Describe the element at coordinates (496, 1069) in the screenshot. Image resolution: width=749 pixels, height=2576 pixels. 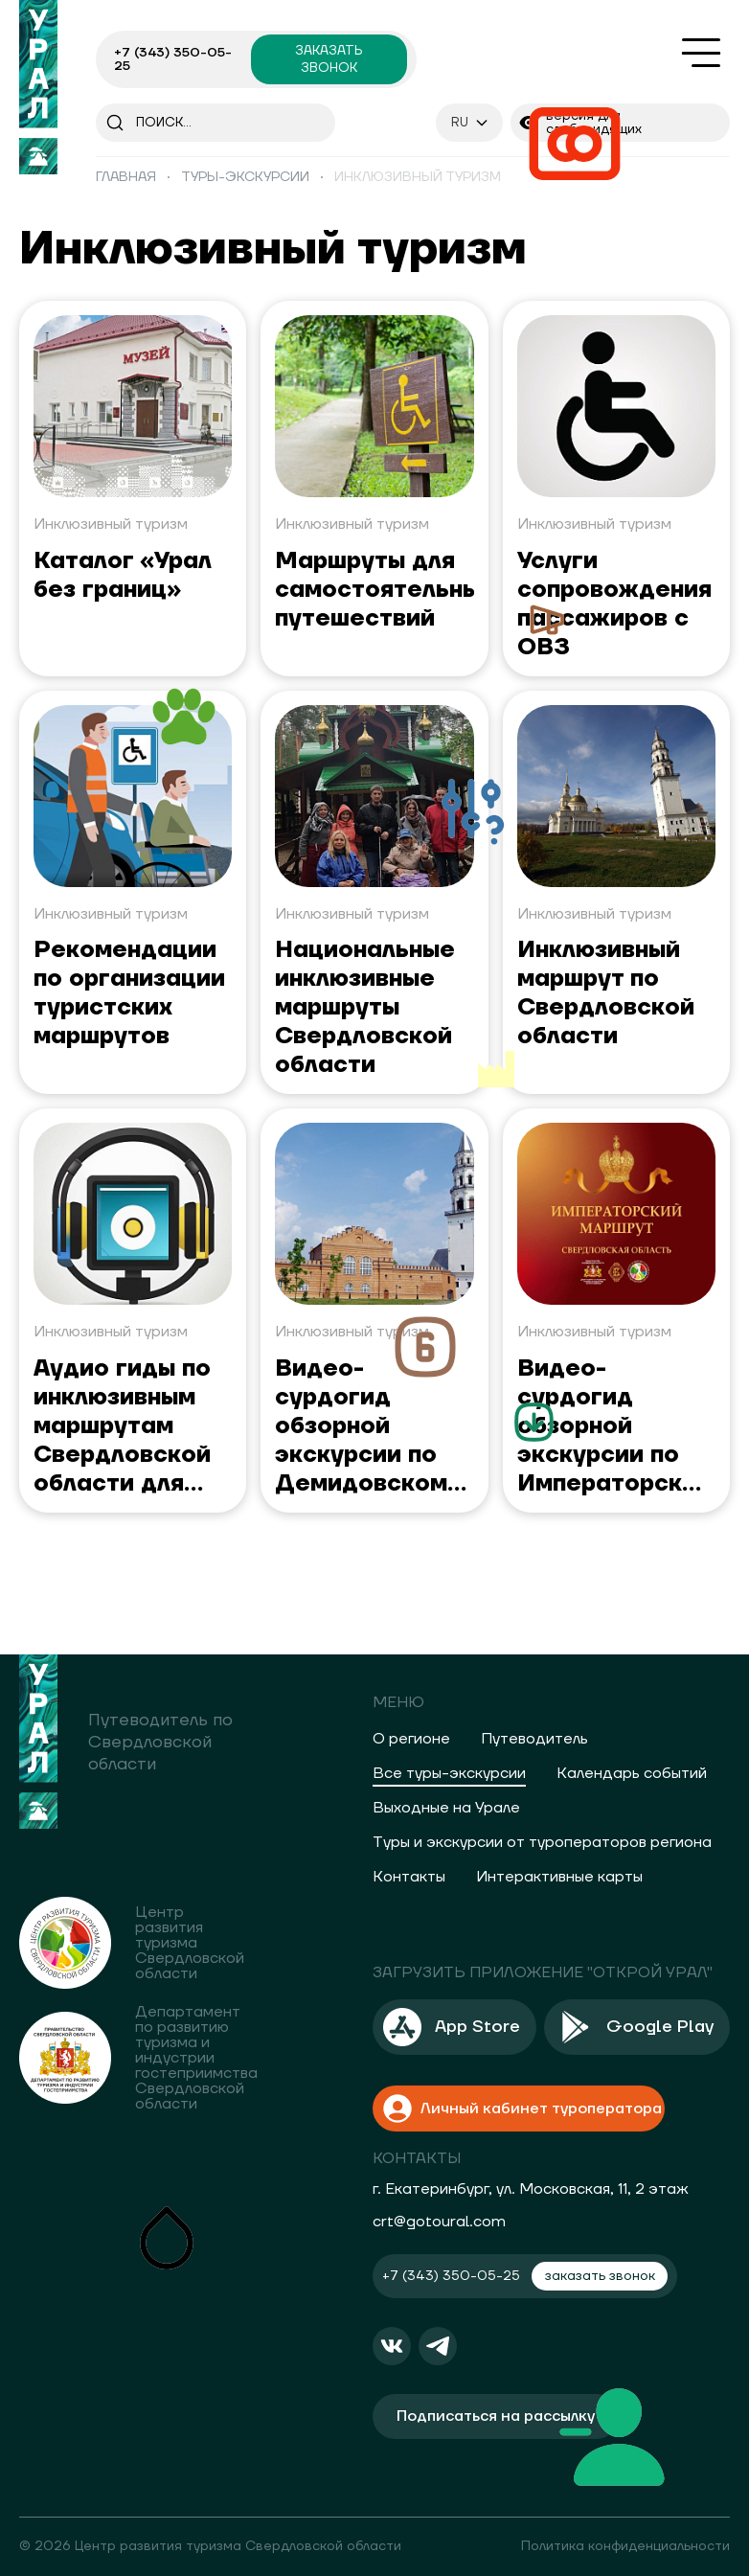
I see `view manufacturing or production settings` at that location.